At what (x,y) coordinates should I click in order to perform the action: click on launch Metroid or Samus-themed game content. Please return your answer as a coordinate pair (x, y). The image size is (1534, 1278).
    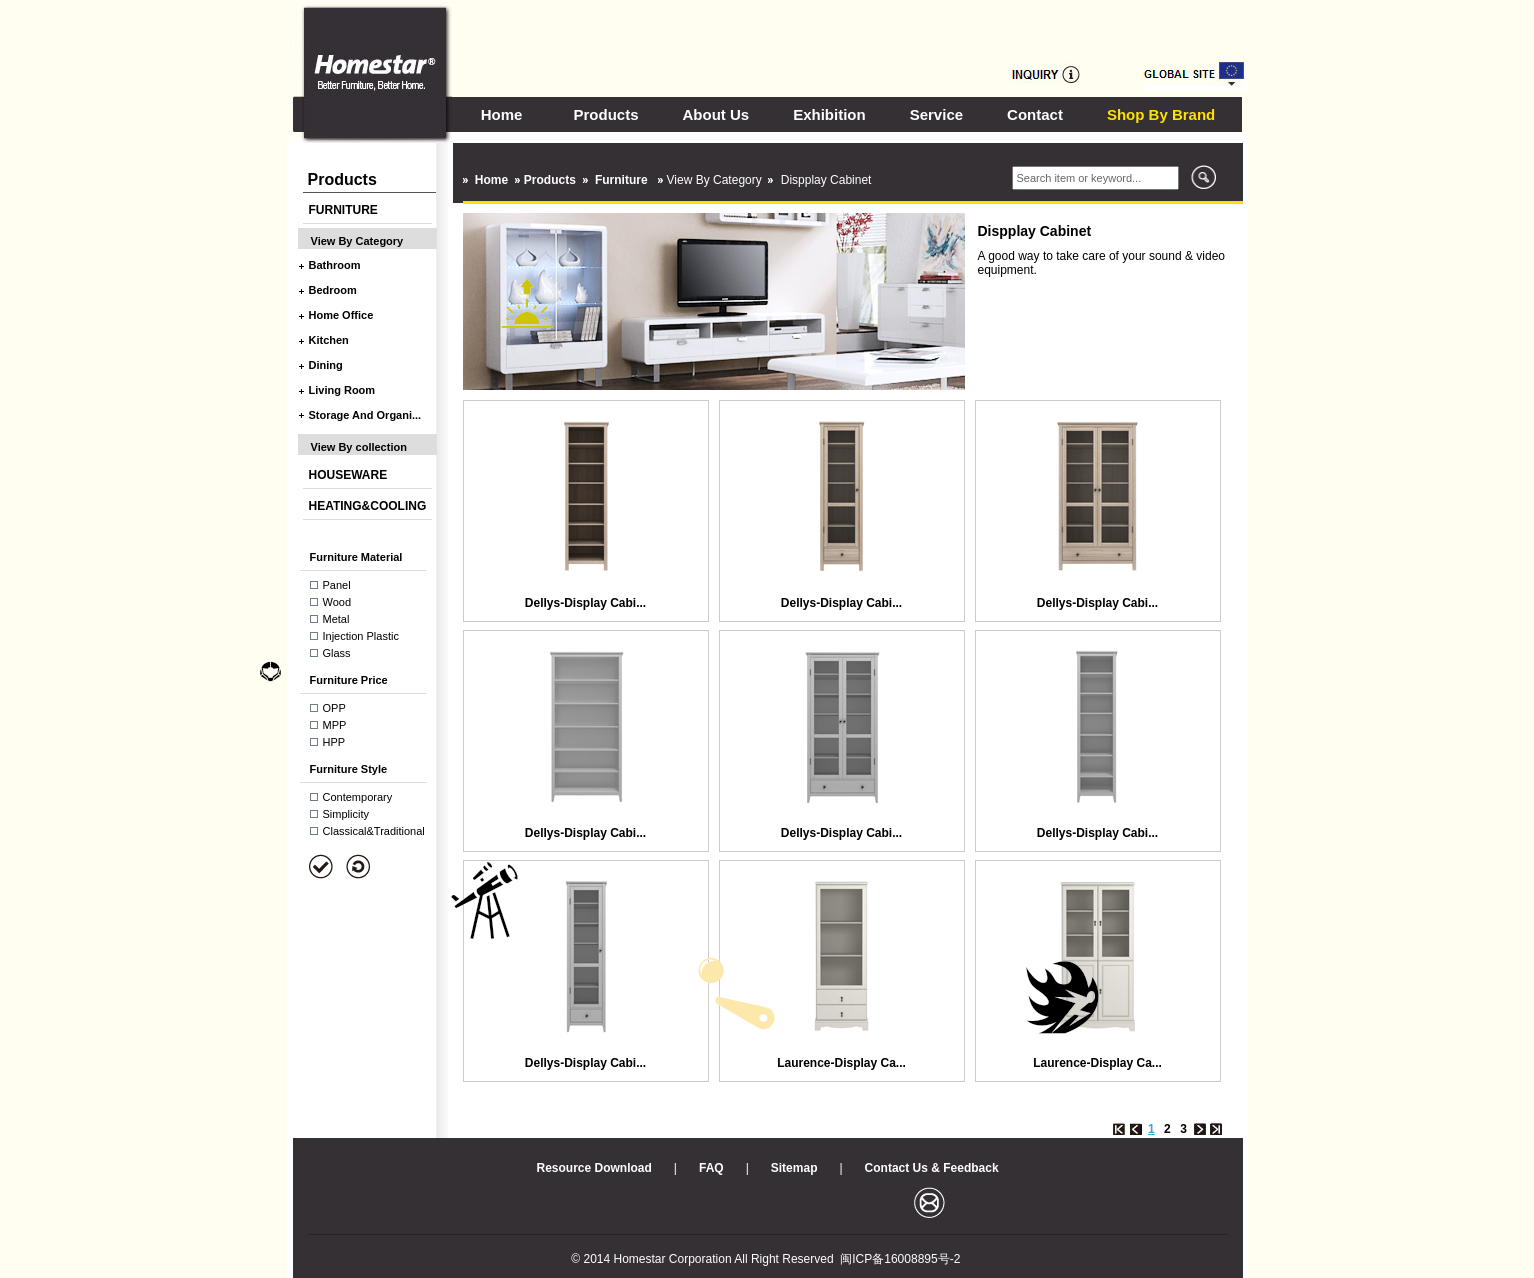
    Looking at the image, I should click on (270, 671).